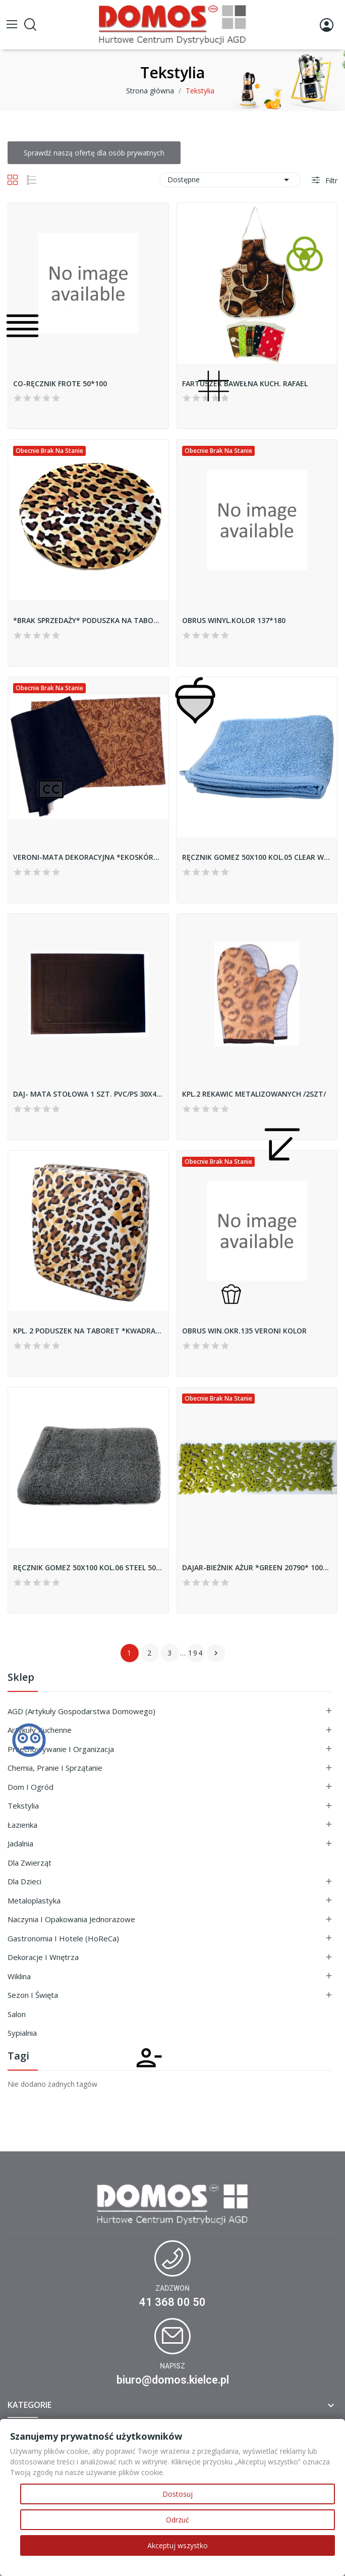 The width and height of the screenshot is (345, 2576). Describe the element at coordinates (231, 1295) in the screenshot. I see `access movies or entertainment section` at that location.